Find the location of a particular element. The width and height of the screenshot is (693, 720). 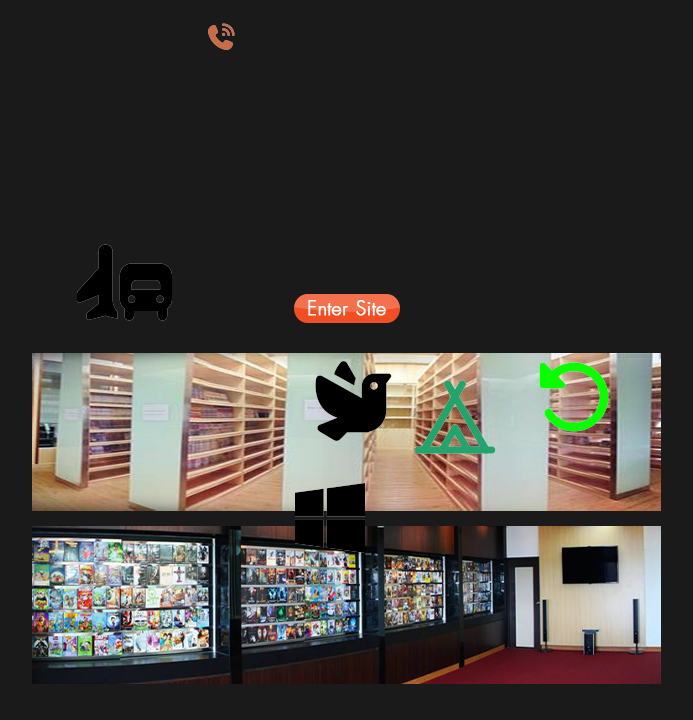

indicates an active or ongoing call is located at coordinates (220, 37).